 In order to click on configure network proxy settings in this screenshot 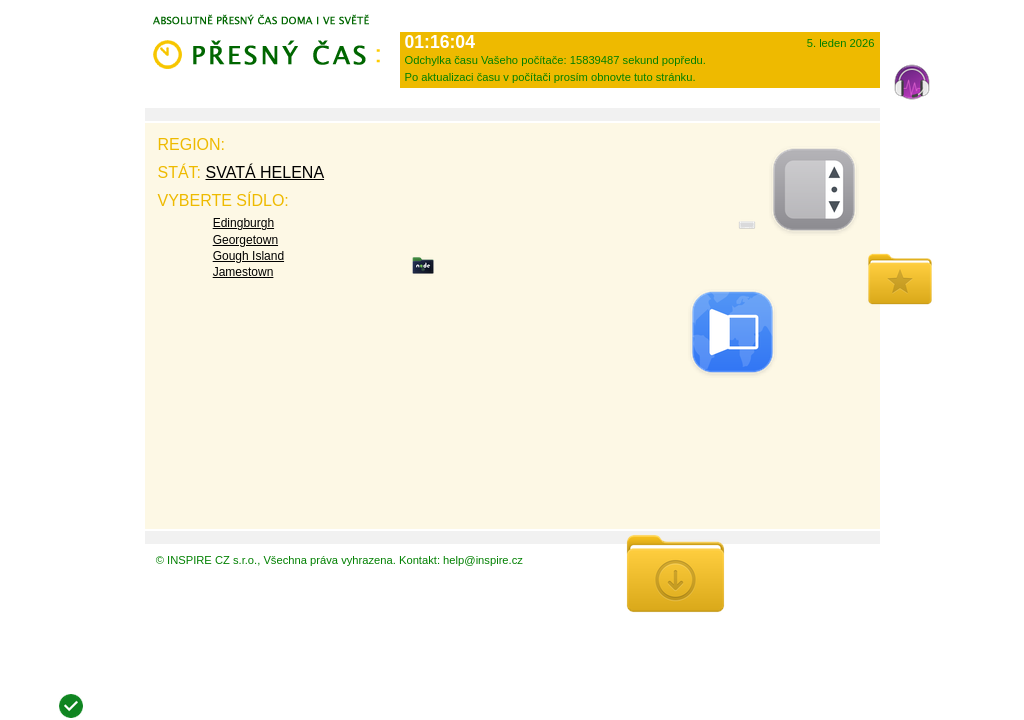, I will do `click(732, 333)`.